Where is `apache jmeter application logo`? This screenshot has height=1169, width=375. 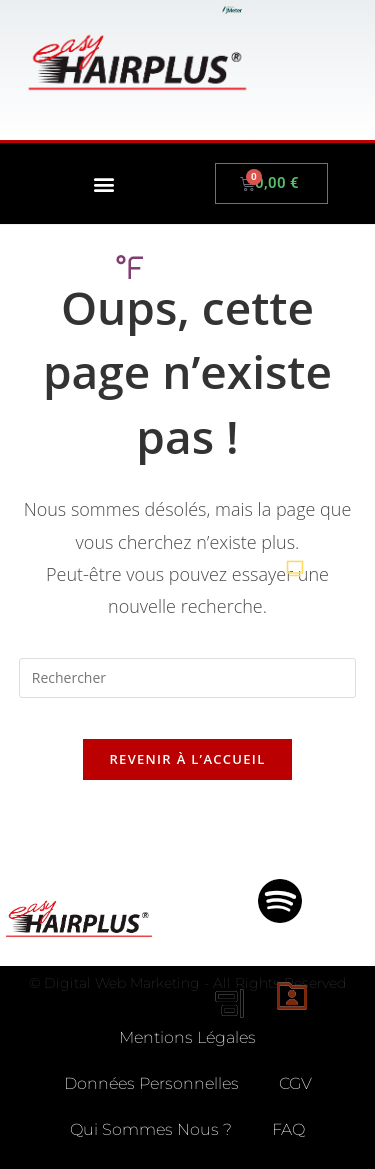
apache jmeter application logo is located at coordinates (232, 10).